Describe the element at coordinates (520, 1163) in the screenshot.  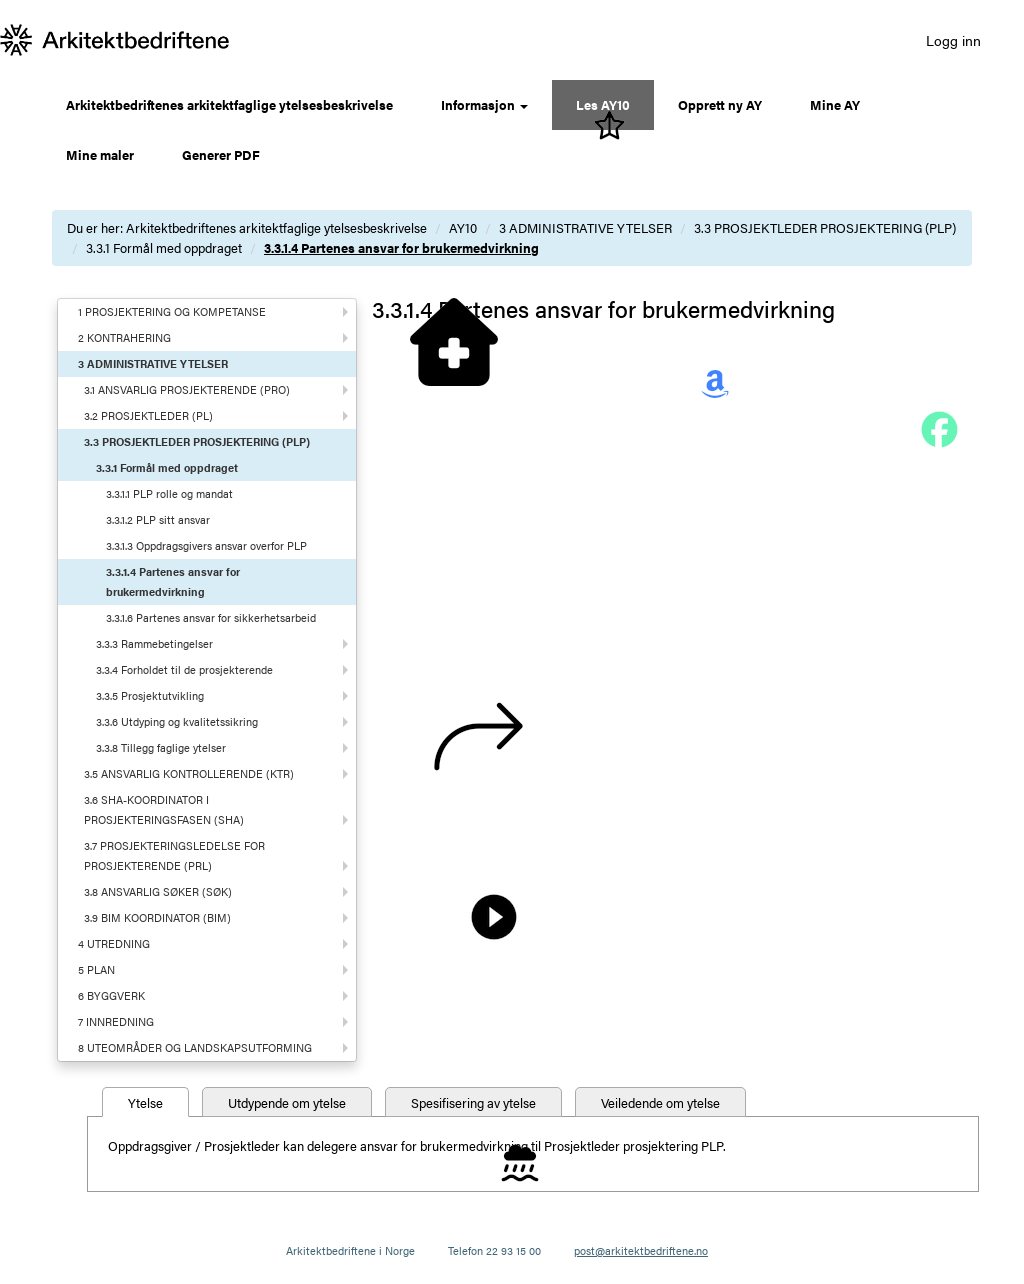
I see `indicates rainy weather with flooding conditions` at that location.